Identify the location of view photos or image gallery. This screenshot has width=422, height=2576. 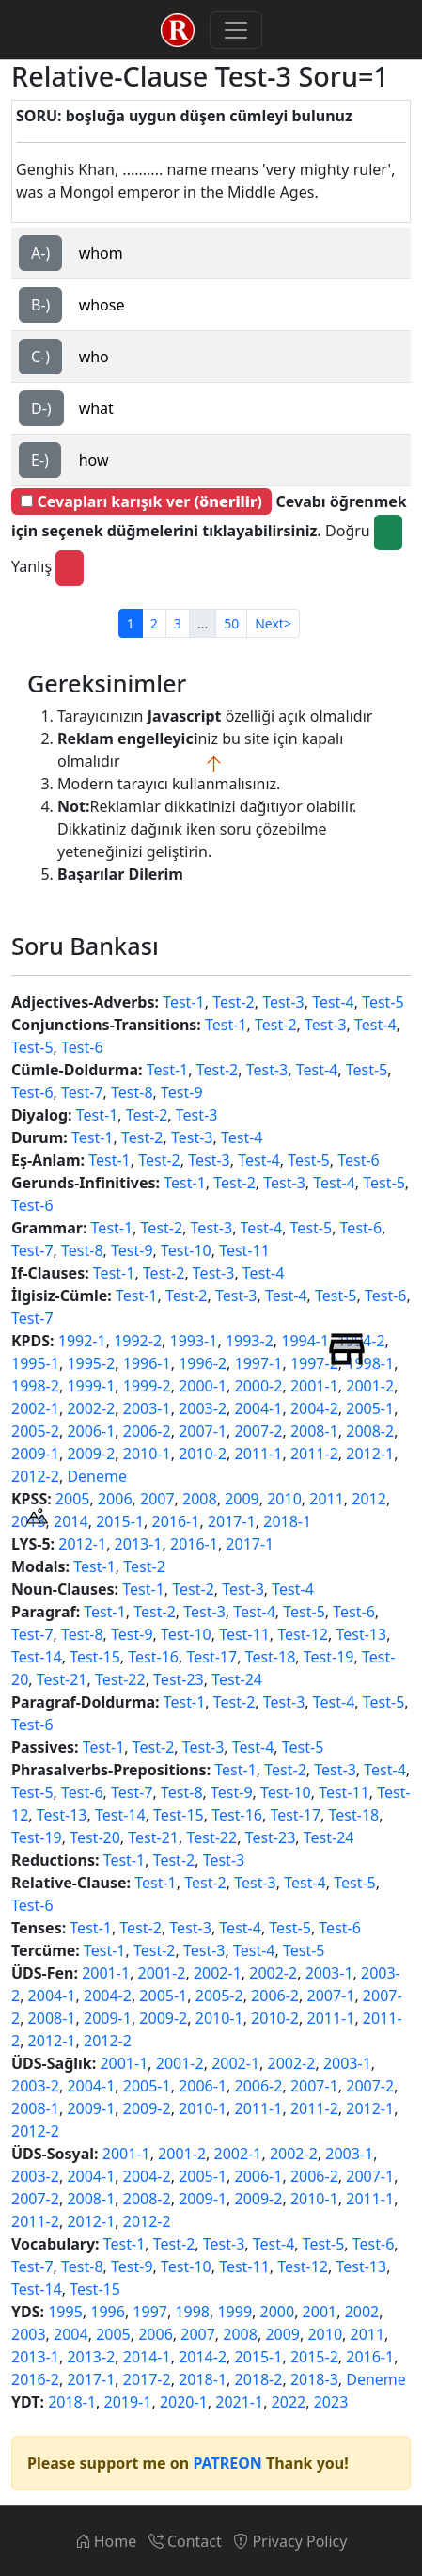
(37, 1517).